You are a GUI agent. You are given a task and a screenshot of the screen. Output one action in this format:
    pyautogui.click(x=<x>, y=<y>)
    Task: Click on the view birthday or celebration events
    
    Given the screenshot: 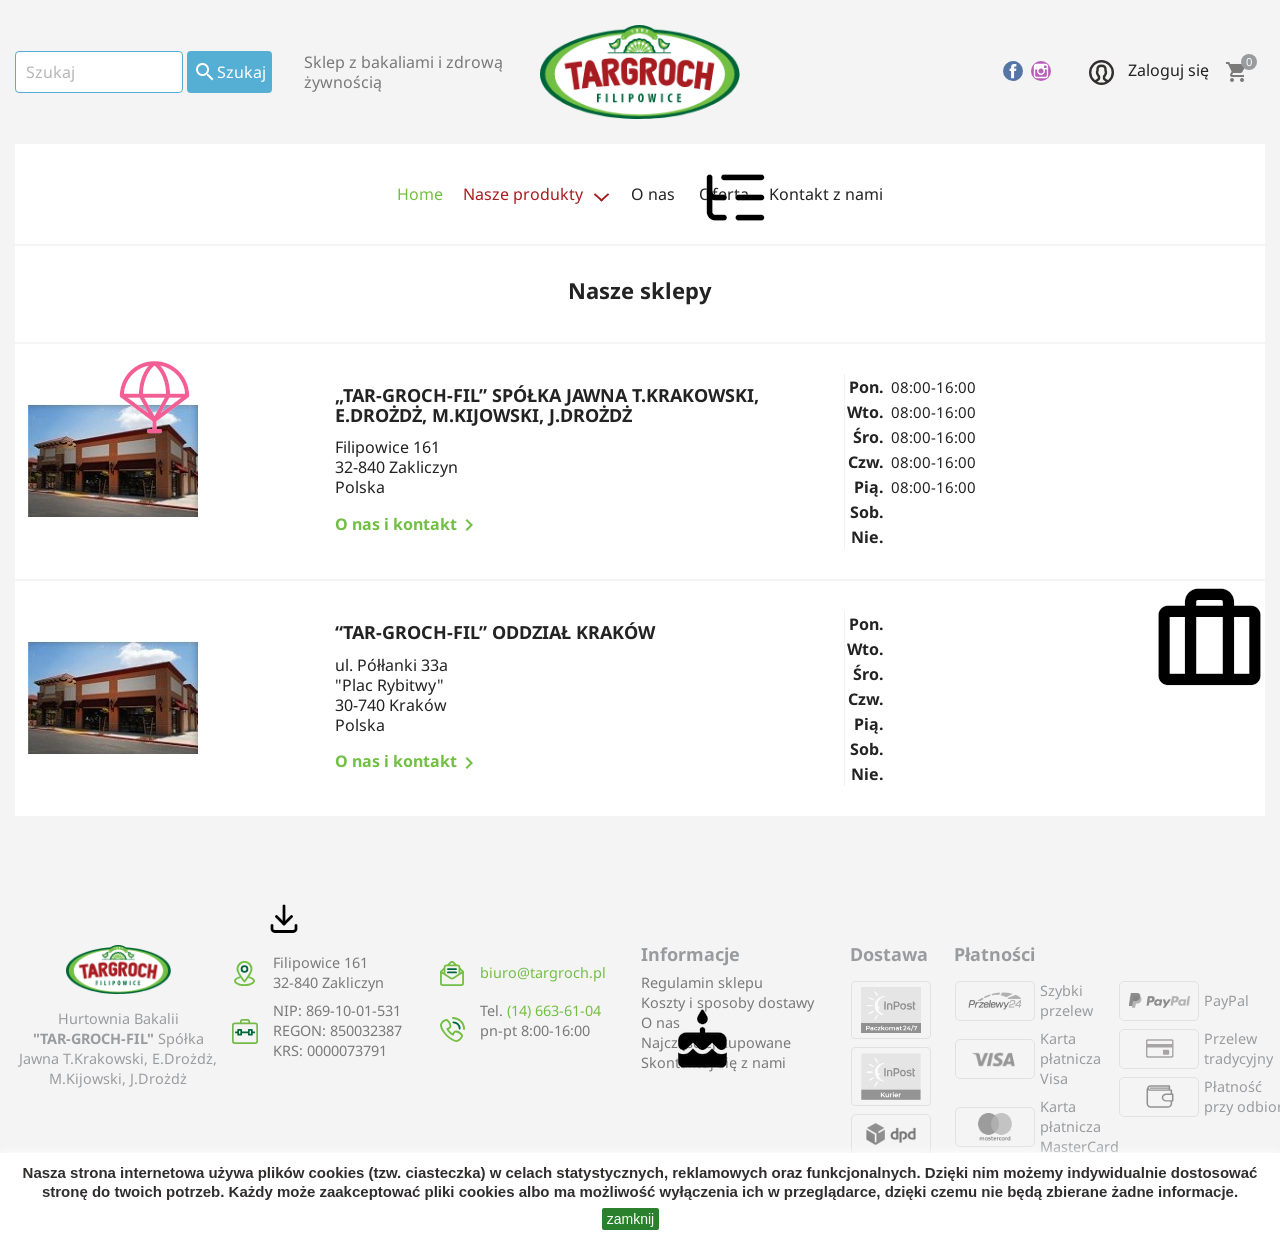 What is the action you would take?
    pyautogui.click(x=702, y=1040)
    